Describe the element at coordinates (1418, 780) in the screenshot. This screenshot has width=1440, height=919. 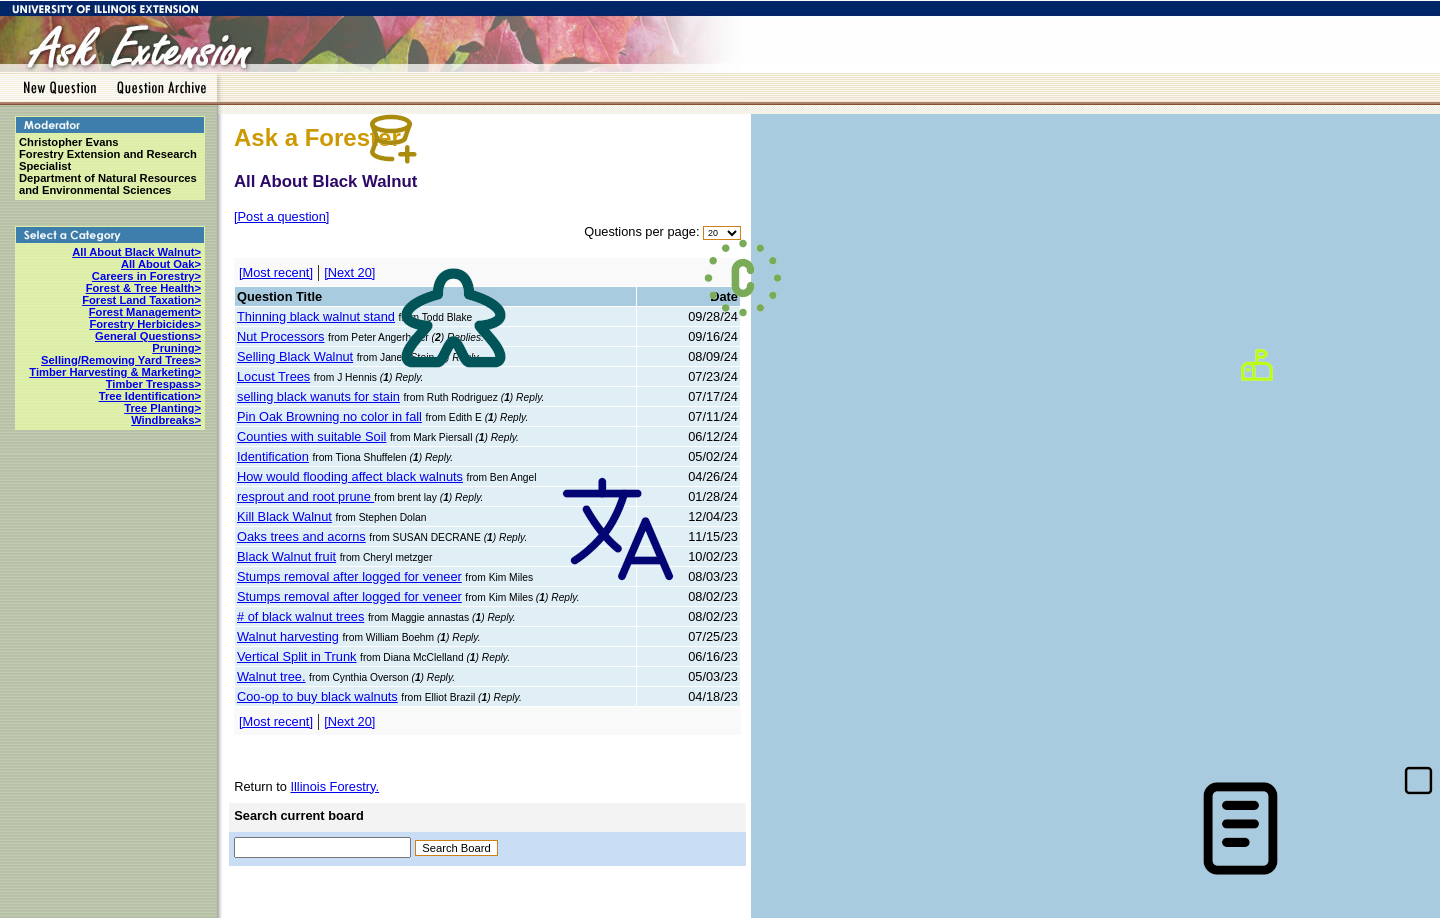
I see `unchecked checkbox or selection state` at that location.